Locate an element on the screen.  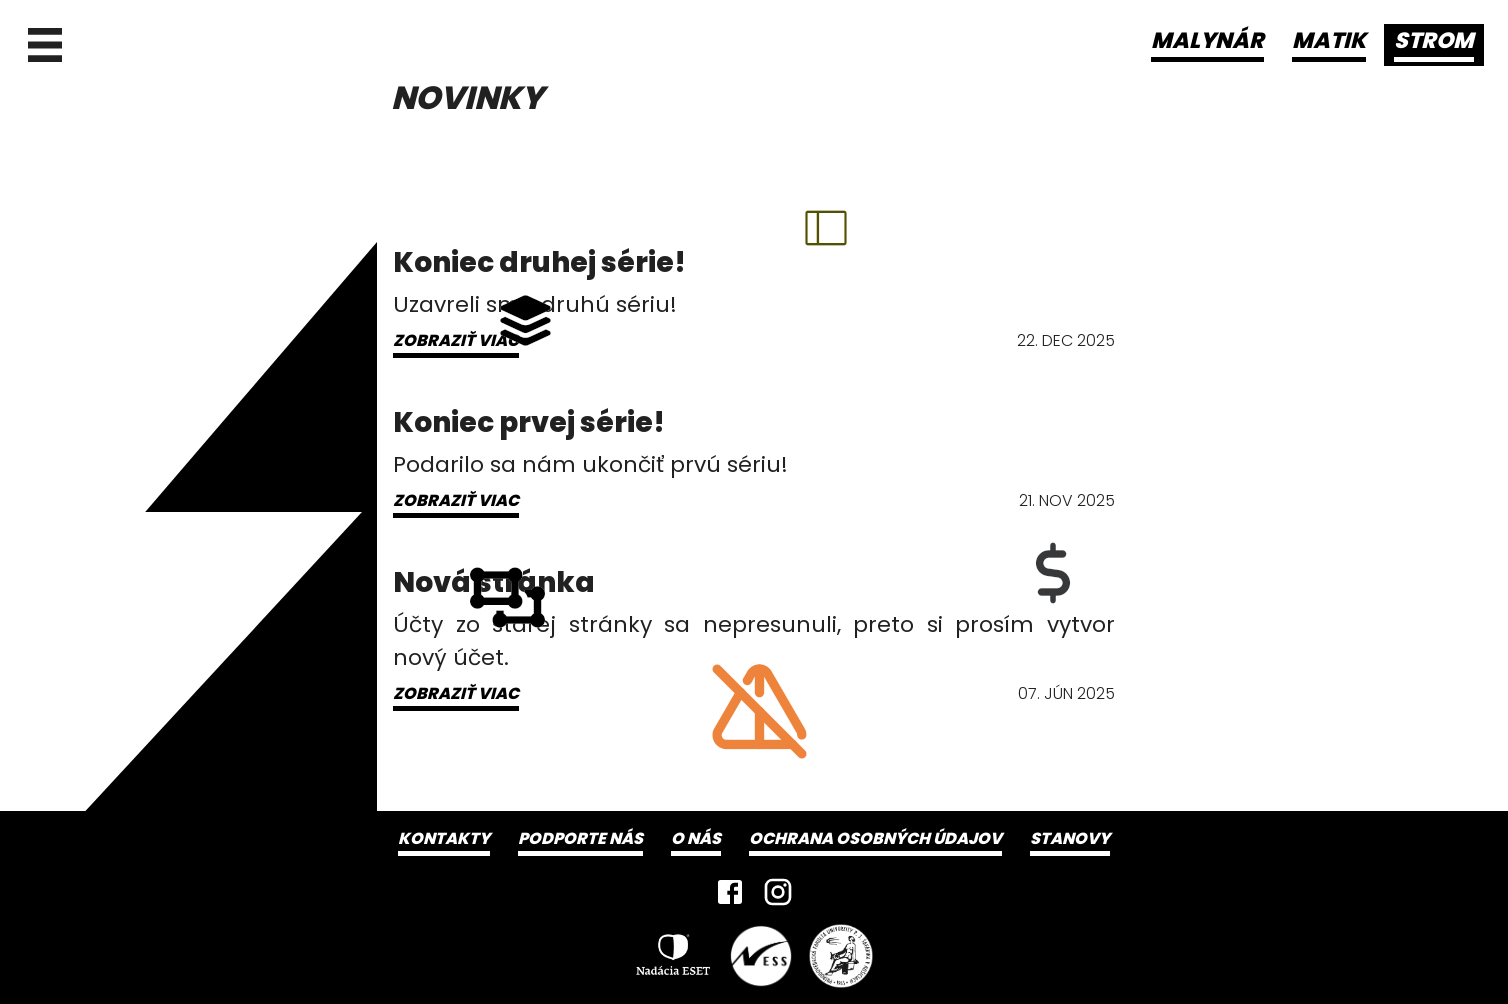
view or manage layers is located at coordinates (525, 320).